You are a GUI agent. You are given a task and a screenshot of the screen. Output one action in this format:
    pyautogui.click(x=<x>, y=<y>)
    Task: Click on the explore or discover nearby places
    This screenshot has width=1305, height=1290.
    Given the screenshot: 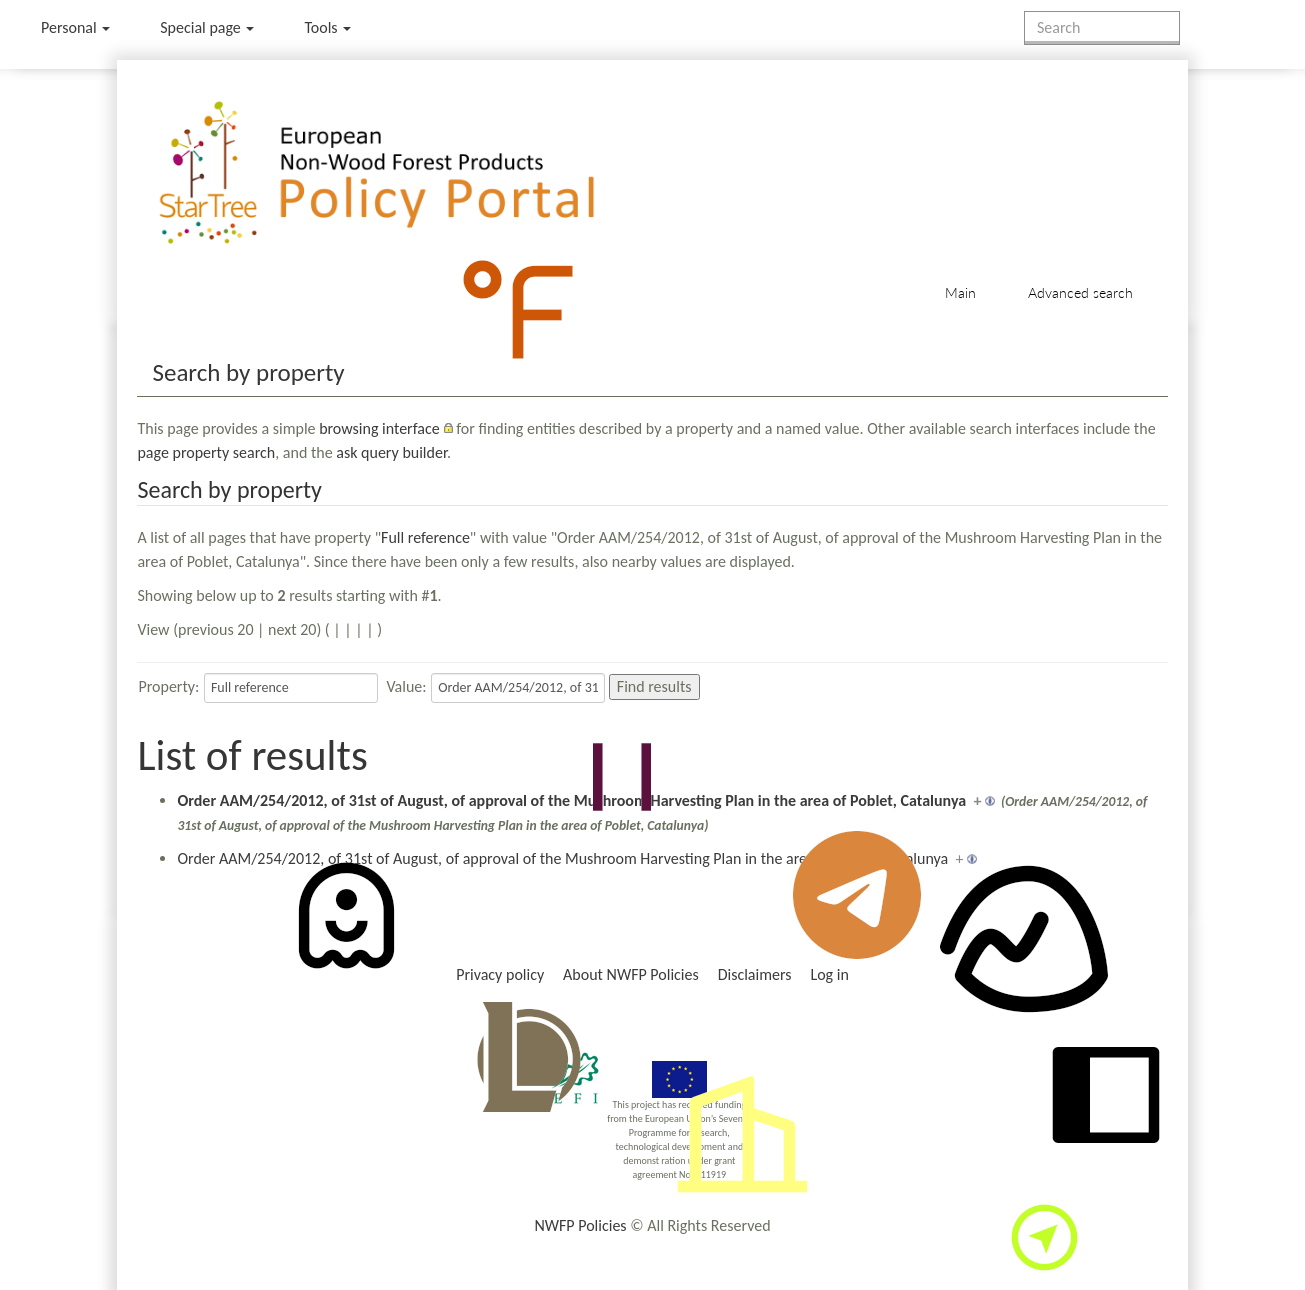 What is the action you would take?
    pyautogui.click(x=1044, y=1237)
    